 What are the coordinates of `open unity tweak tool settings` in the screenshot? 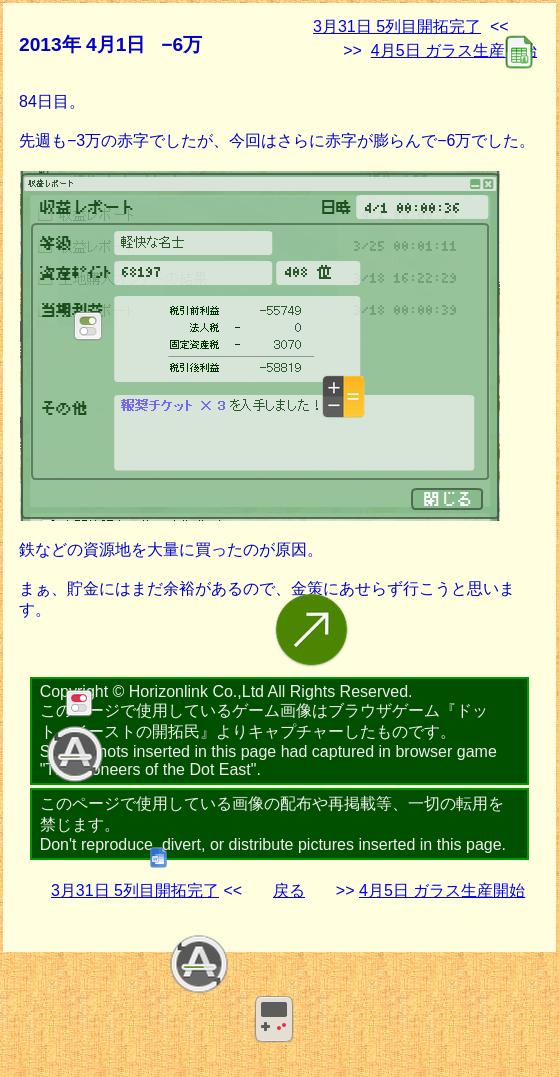 It's located at (88, 326).